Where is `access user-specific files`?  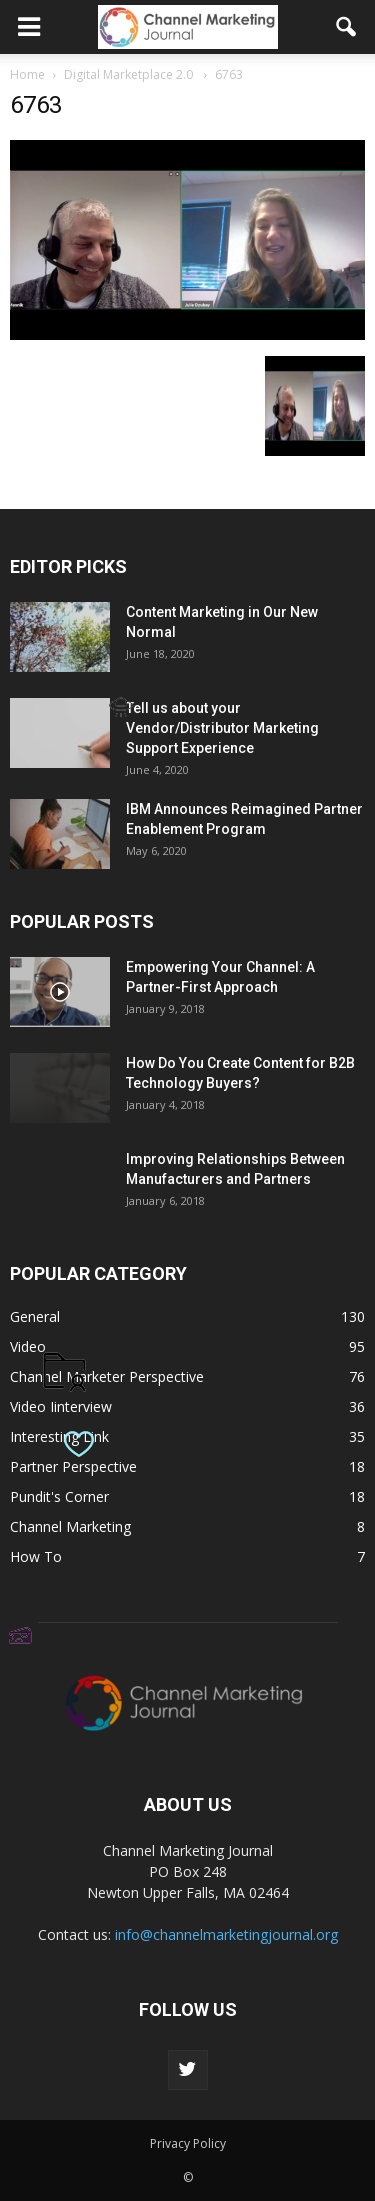
access user-specific files is located at coordinates (64, 1370).